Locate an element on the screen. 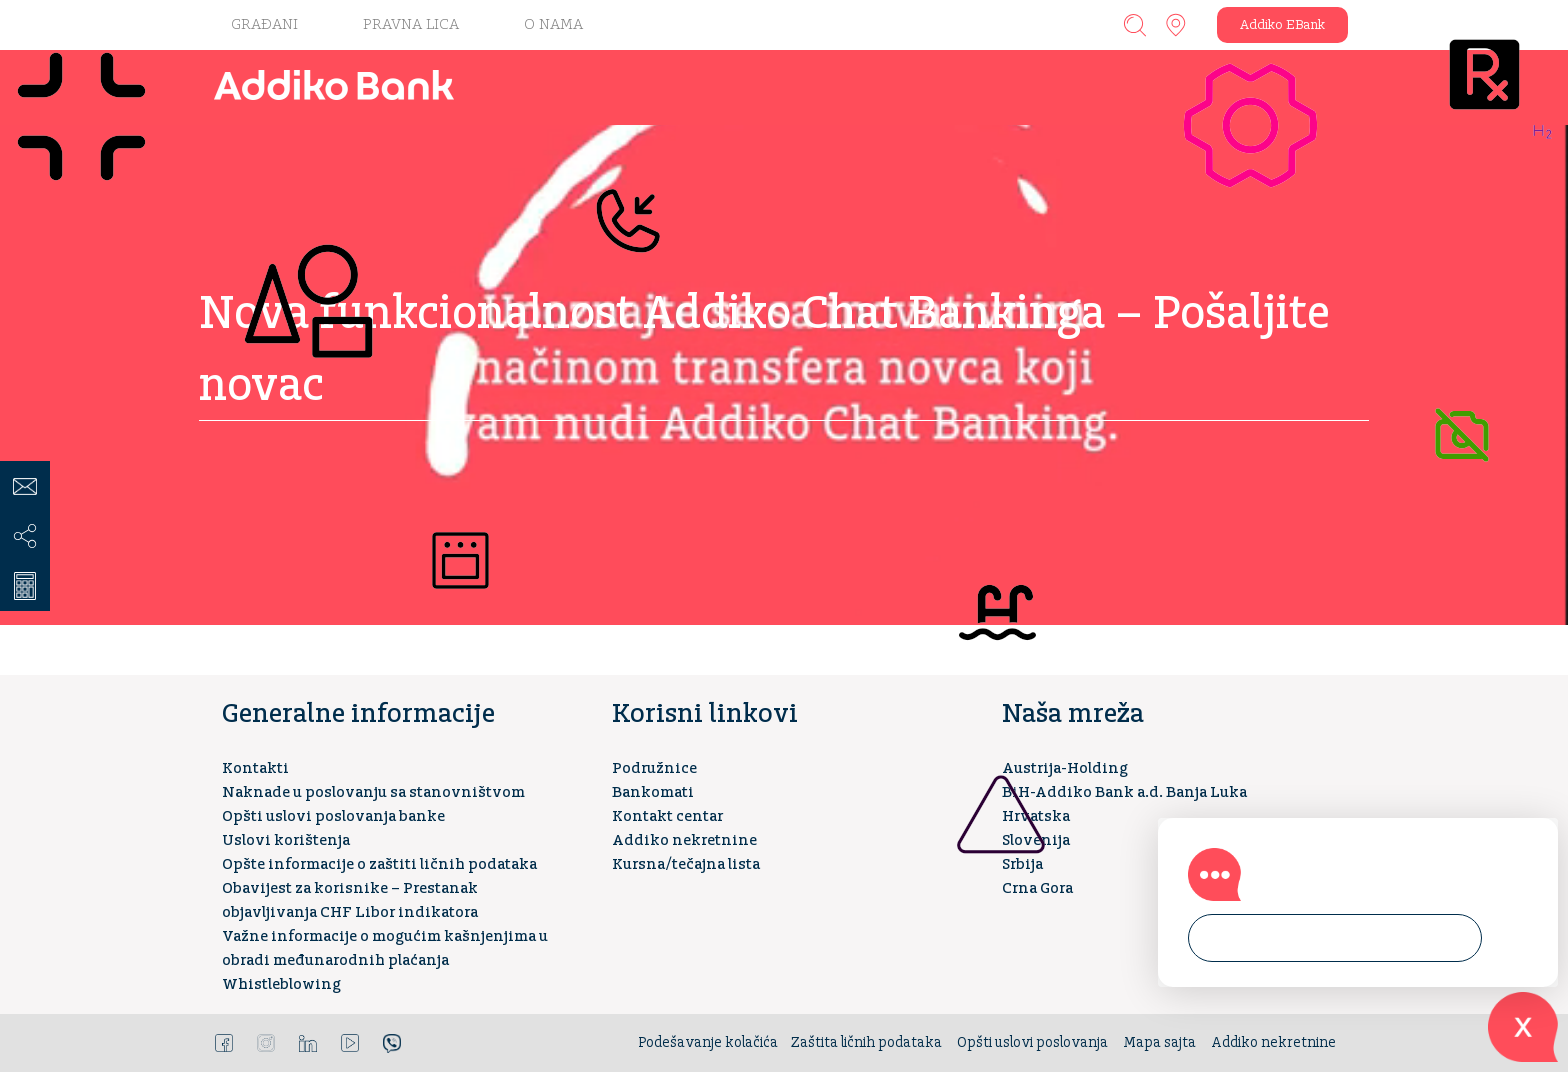 Image resolution: width=1568 pixels, height=1072 pixels. access pool or swimming facilities is located at coordinates (997, 612).